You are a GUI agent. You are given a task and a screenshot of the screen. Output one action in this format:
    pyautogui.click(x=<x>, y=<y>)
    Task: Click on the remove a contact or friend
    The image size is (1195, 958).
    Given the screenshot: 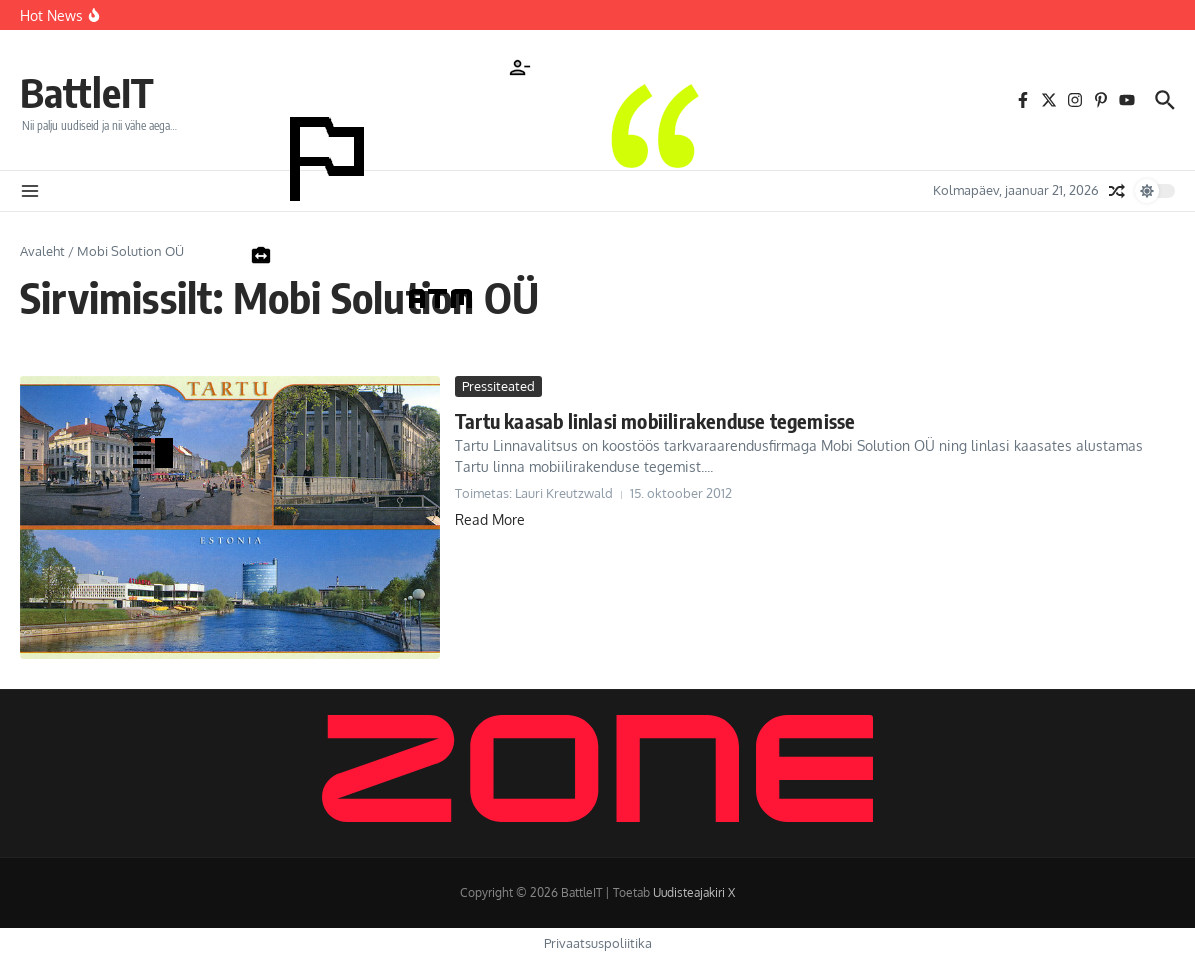 What is the action you would take?
    pyautogui.click(x=519, y=67)
    